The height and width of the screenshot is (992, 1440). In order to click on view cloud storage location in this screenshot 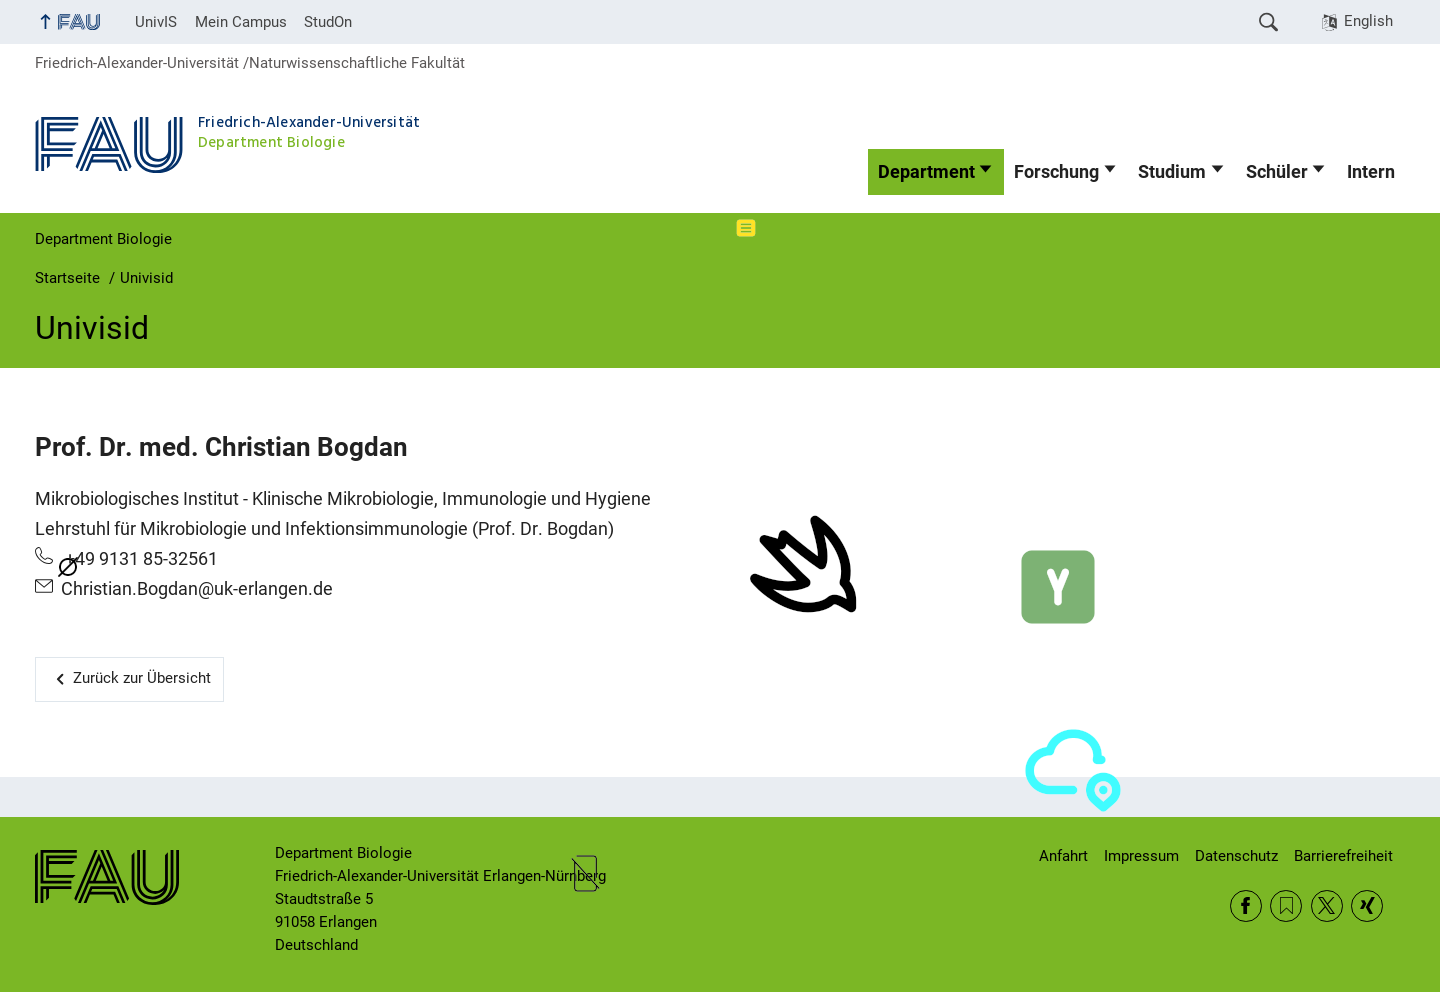, I will do `click(1073, 764)`.